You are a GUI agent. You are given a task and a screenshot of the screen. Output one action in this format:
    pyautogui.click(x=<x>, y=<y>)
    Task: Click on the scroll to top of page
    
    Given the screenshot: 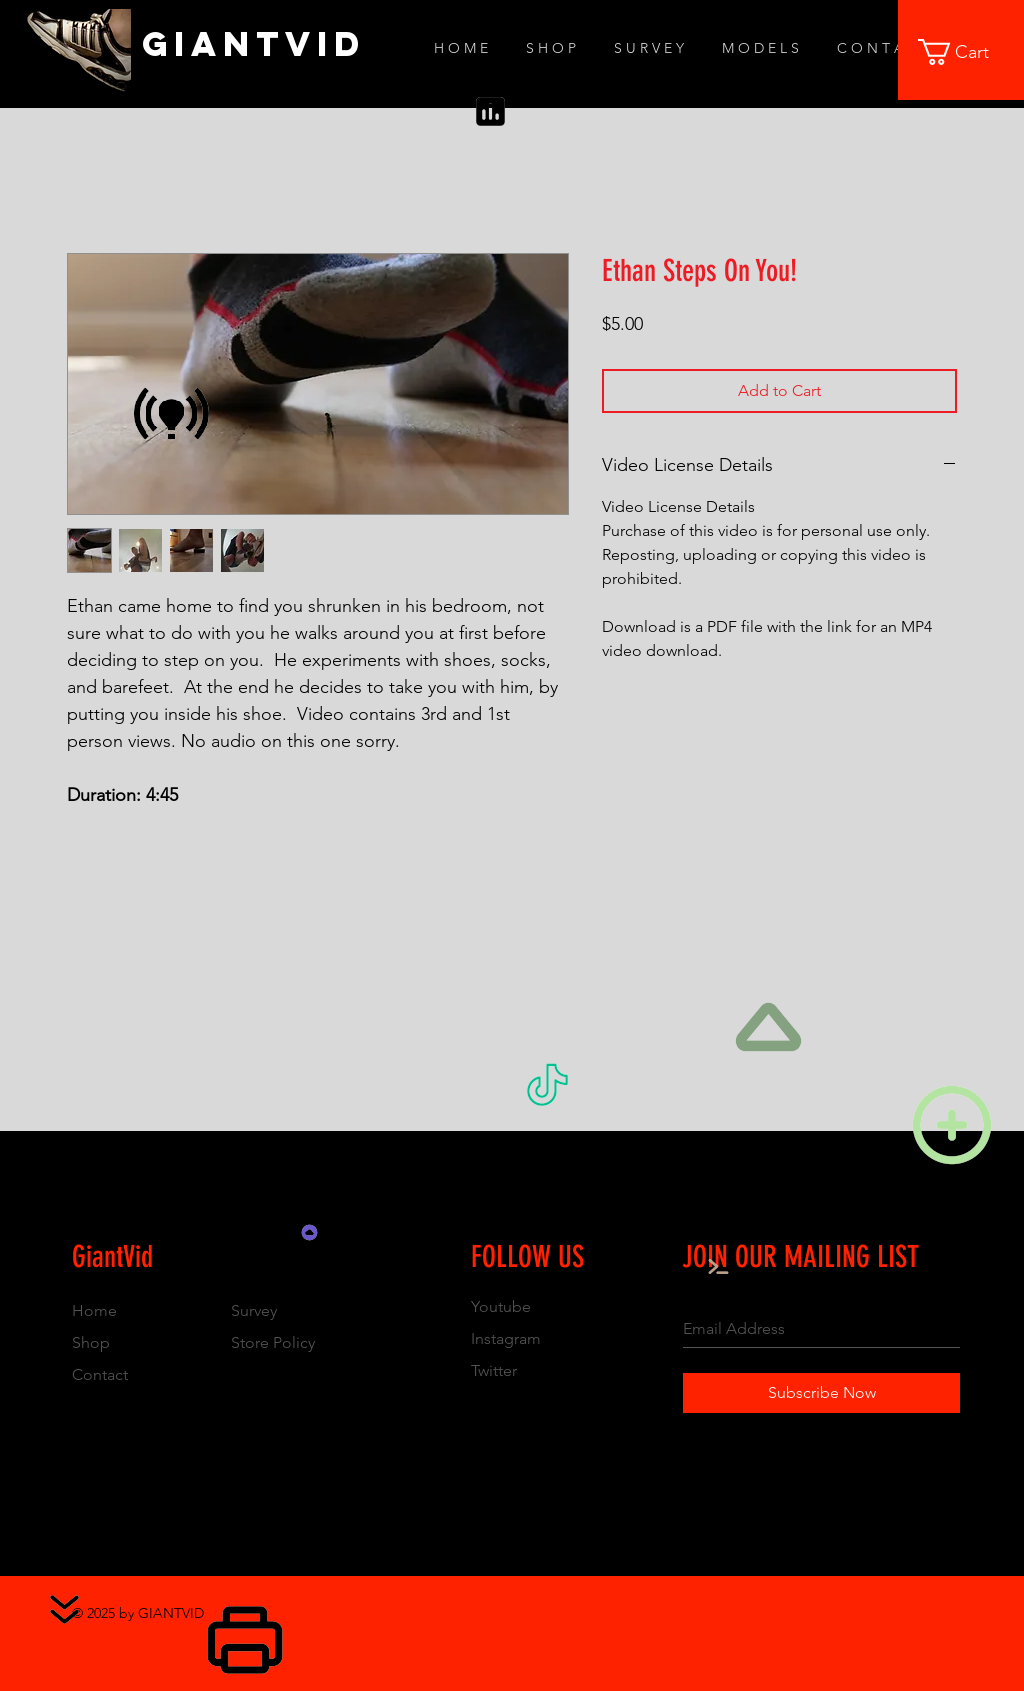 What is the action you would take?
    pyautogui.click(x=768, y=1029)
    